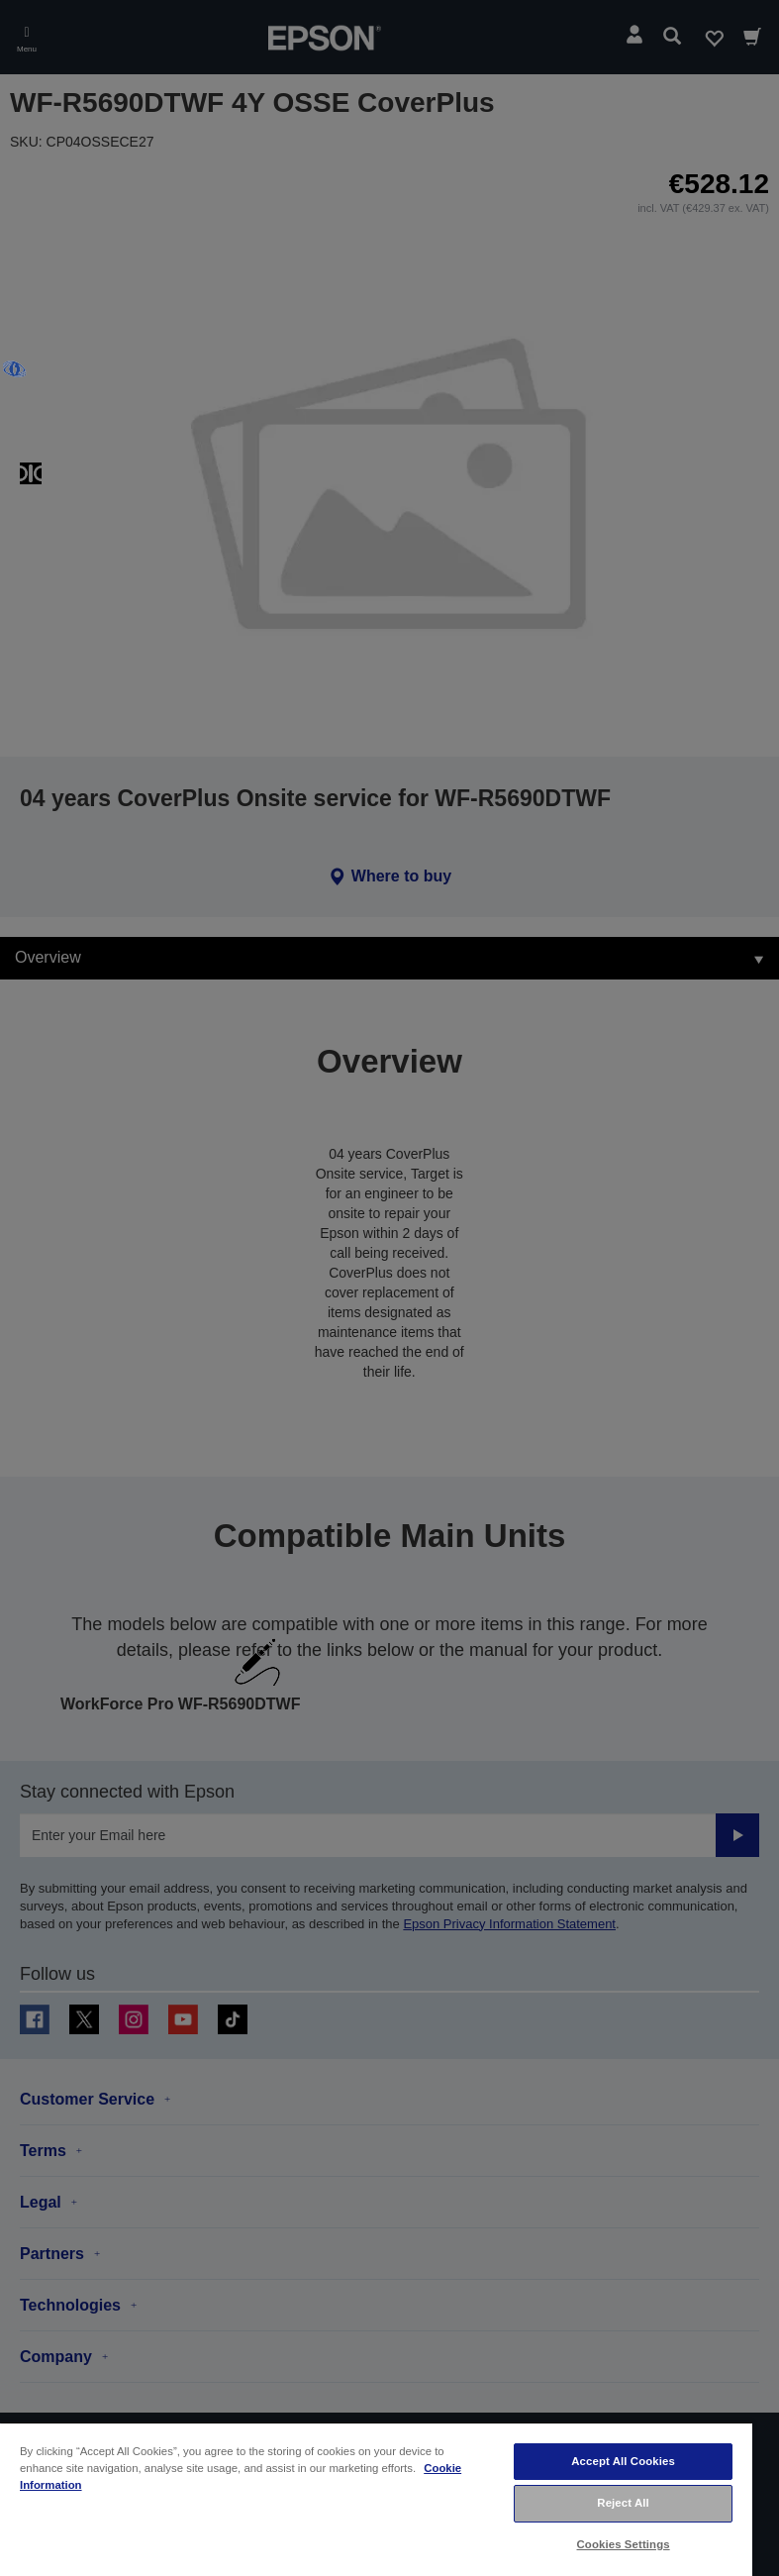 The height and width of the screenshot is (2576, 779). What do you see at coordinates (14, 368) in the screenshot?
I see `indicates a stealth or hidden status in gameplay` at bounding box center [14, 368].